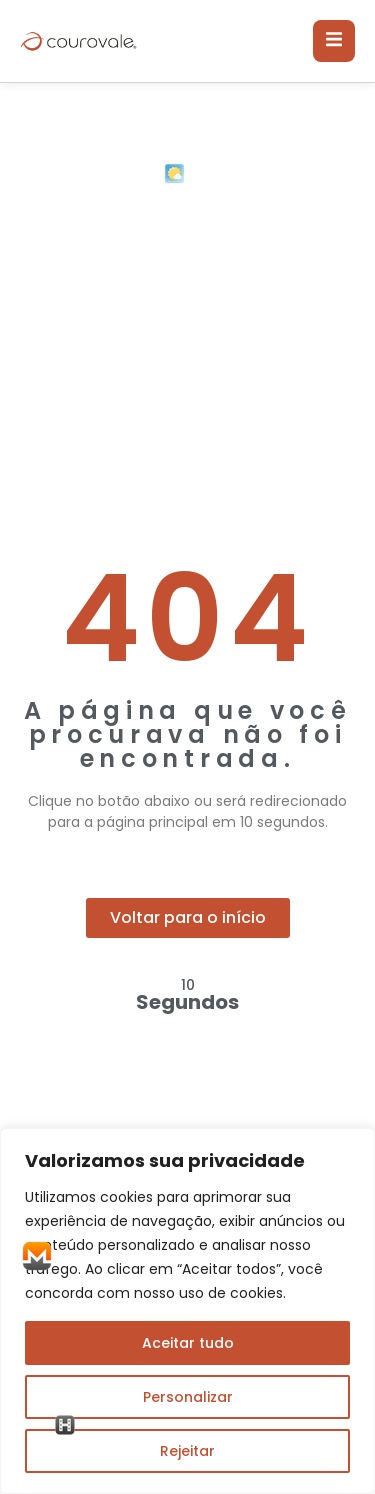 Image resolution: width=375 pixels, height=1494 pixels. Describe the element at coordinates (65, 1425) in the screenshot. I see `open haruna media player` at that location.